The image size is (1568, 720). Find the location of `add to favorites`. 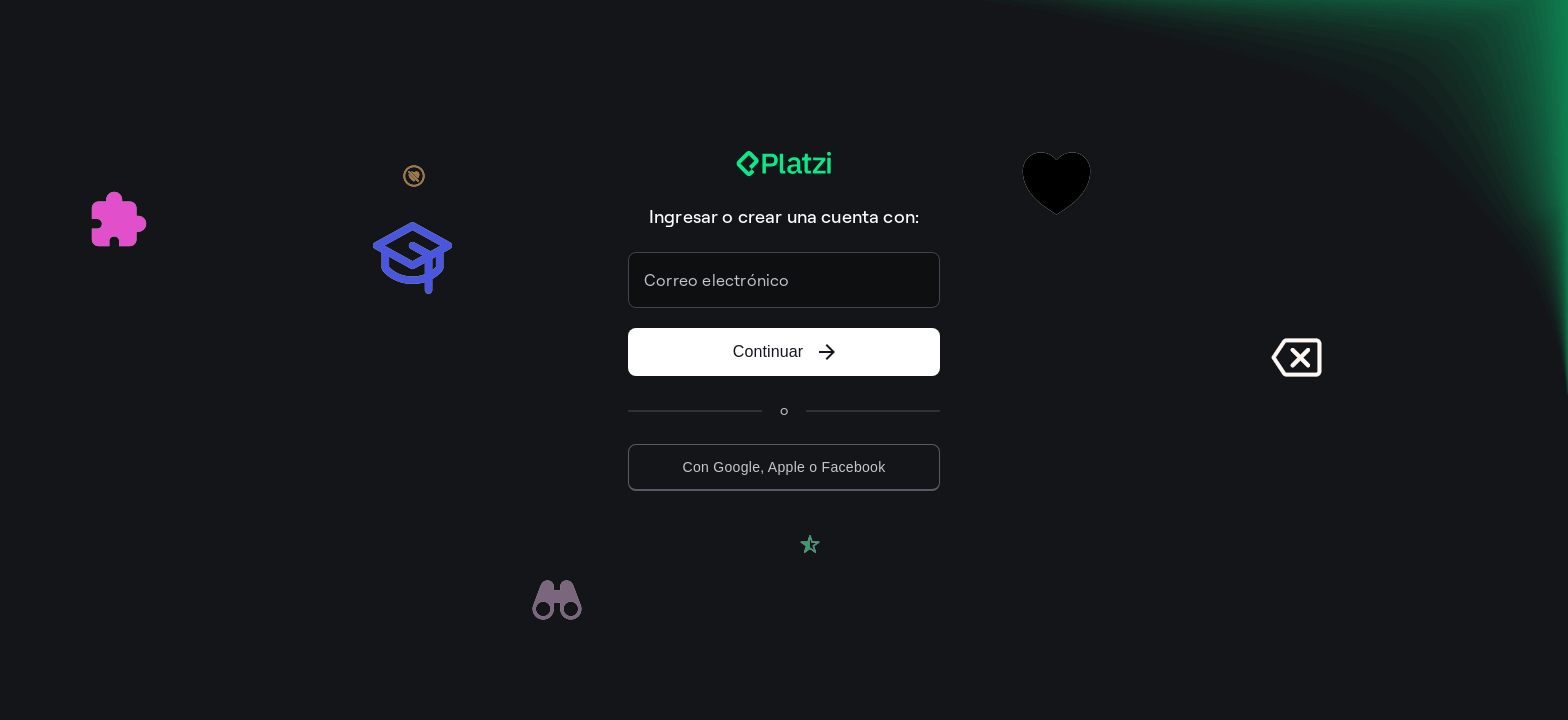

add to favorites is located at coordinates (1056, 183).